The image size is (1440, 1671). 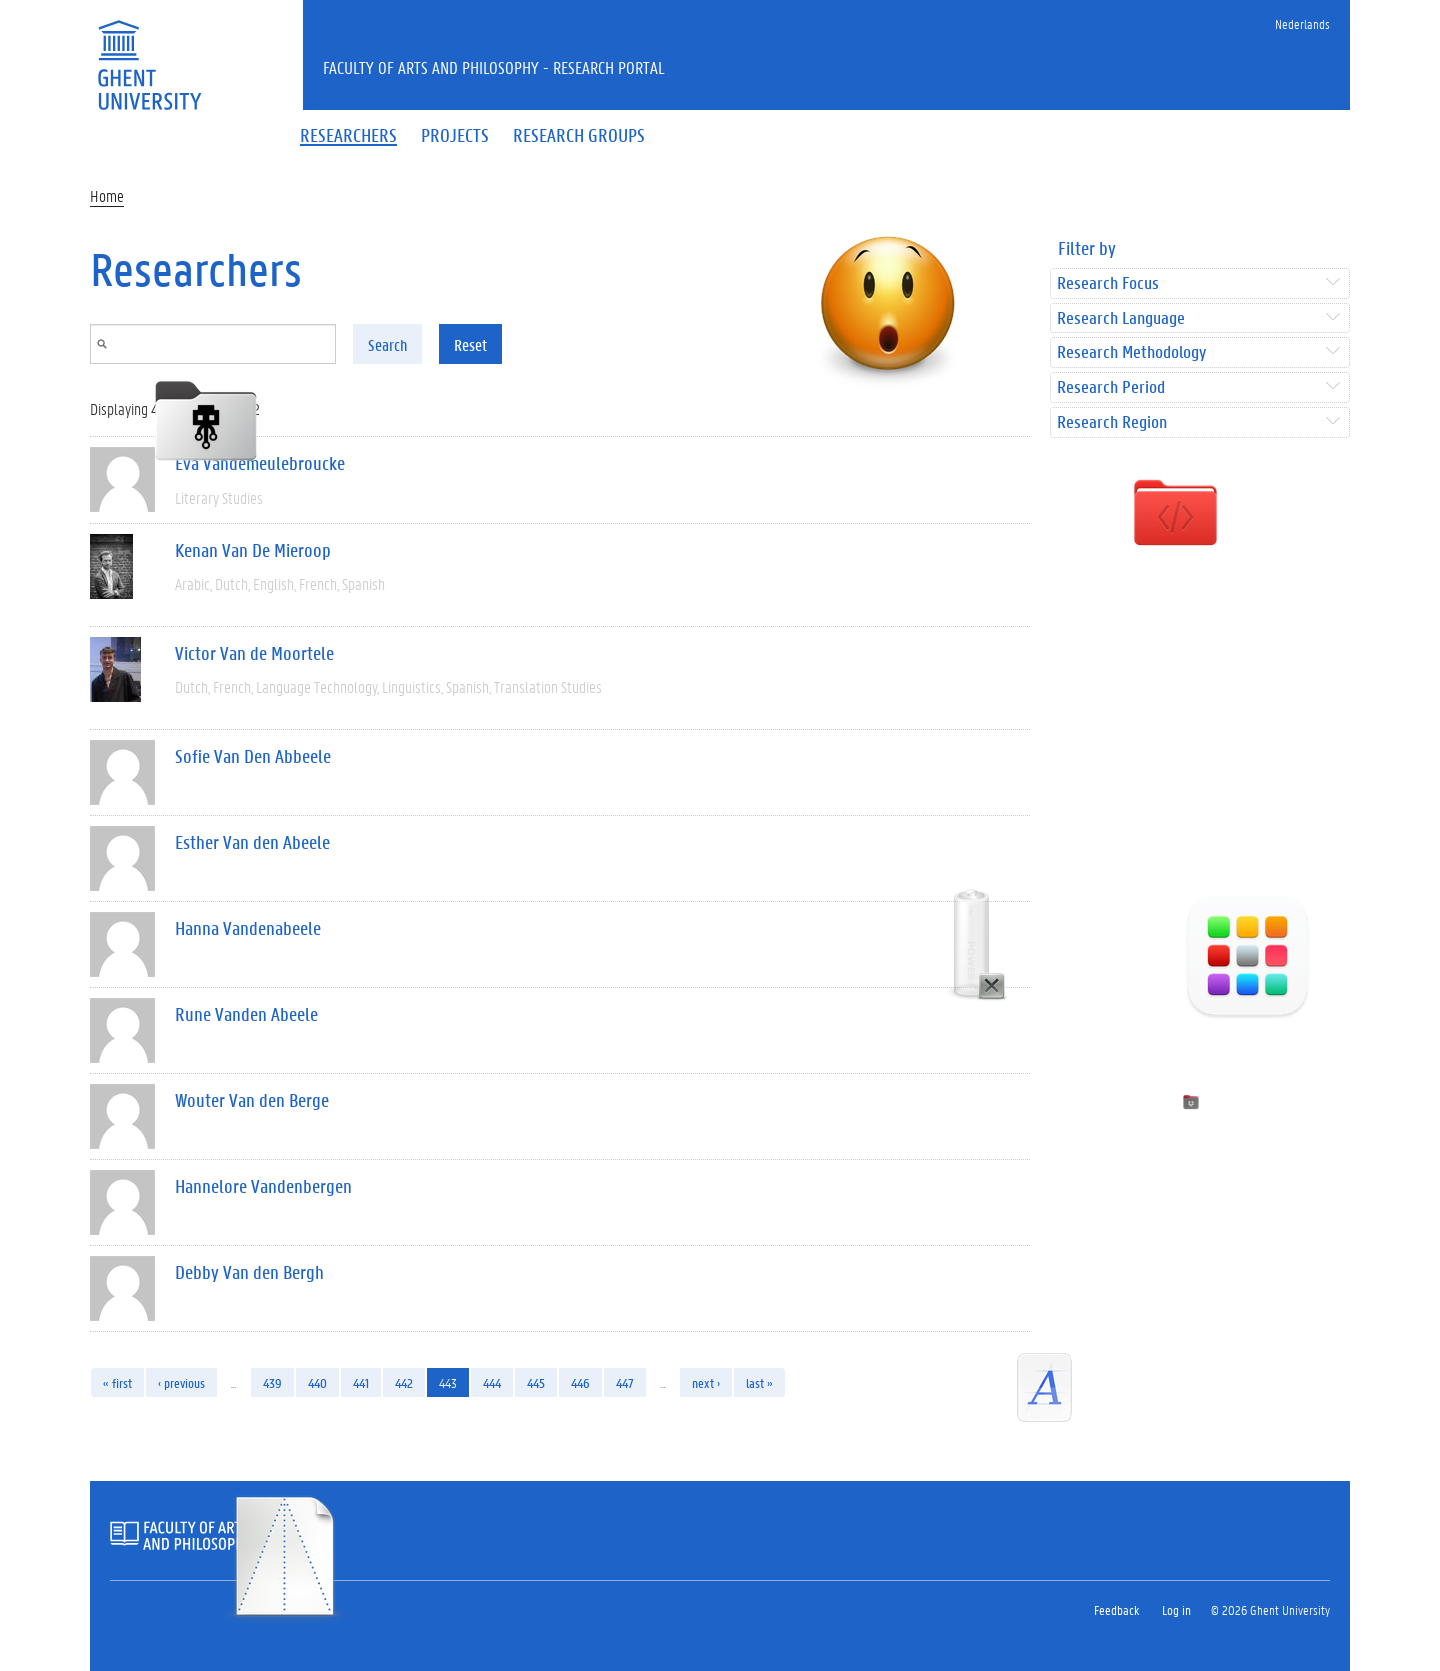 I want to click on indicates battery not detected or missing, so click(x=971, y=945).